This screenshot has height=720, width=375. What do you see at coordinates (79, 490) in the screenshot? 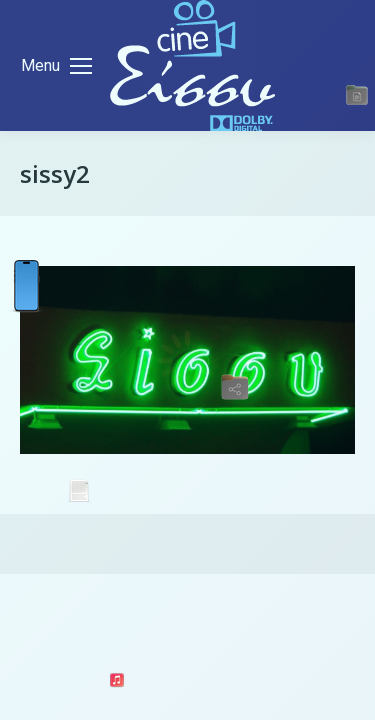
I see `a plain text file or document` at bounding box center [79, 490].